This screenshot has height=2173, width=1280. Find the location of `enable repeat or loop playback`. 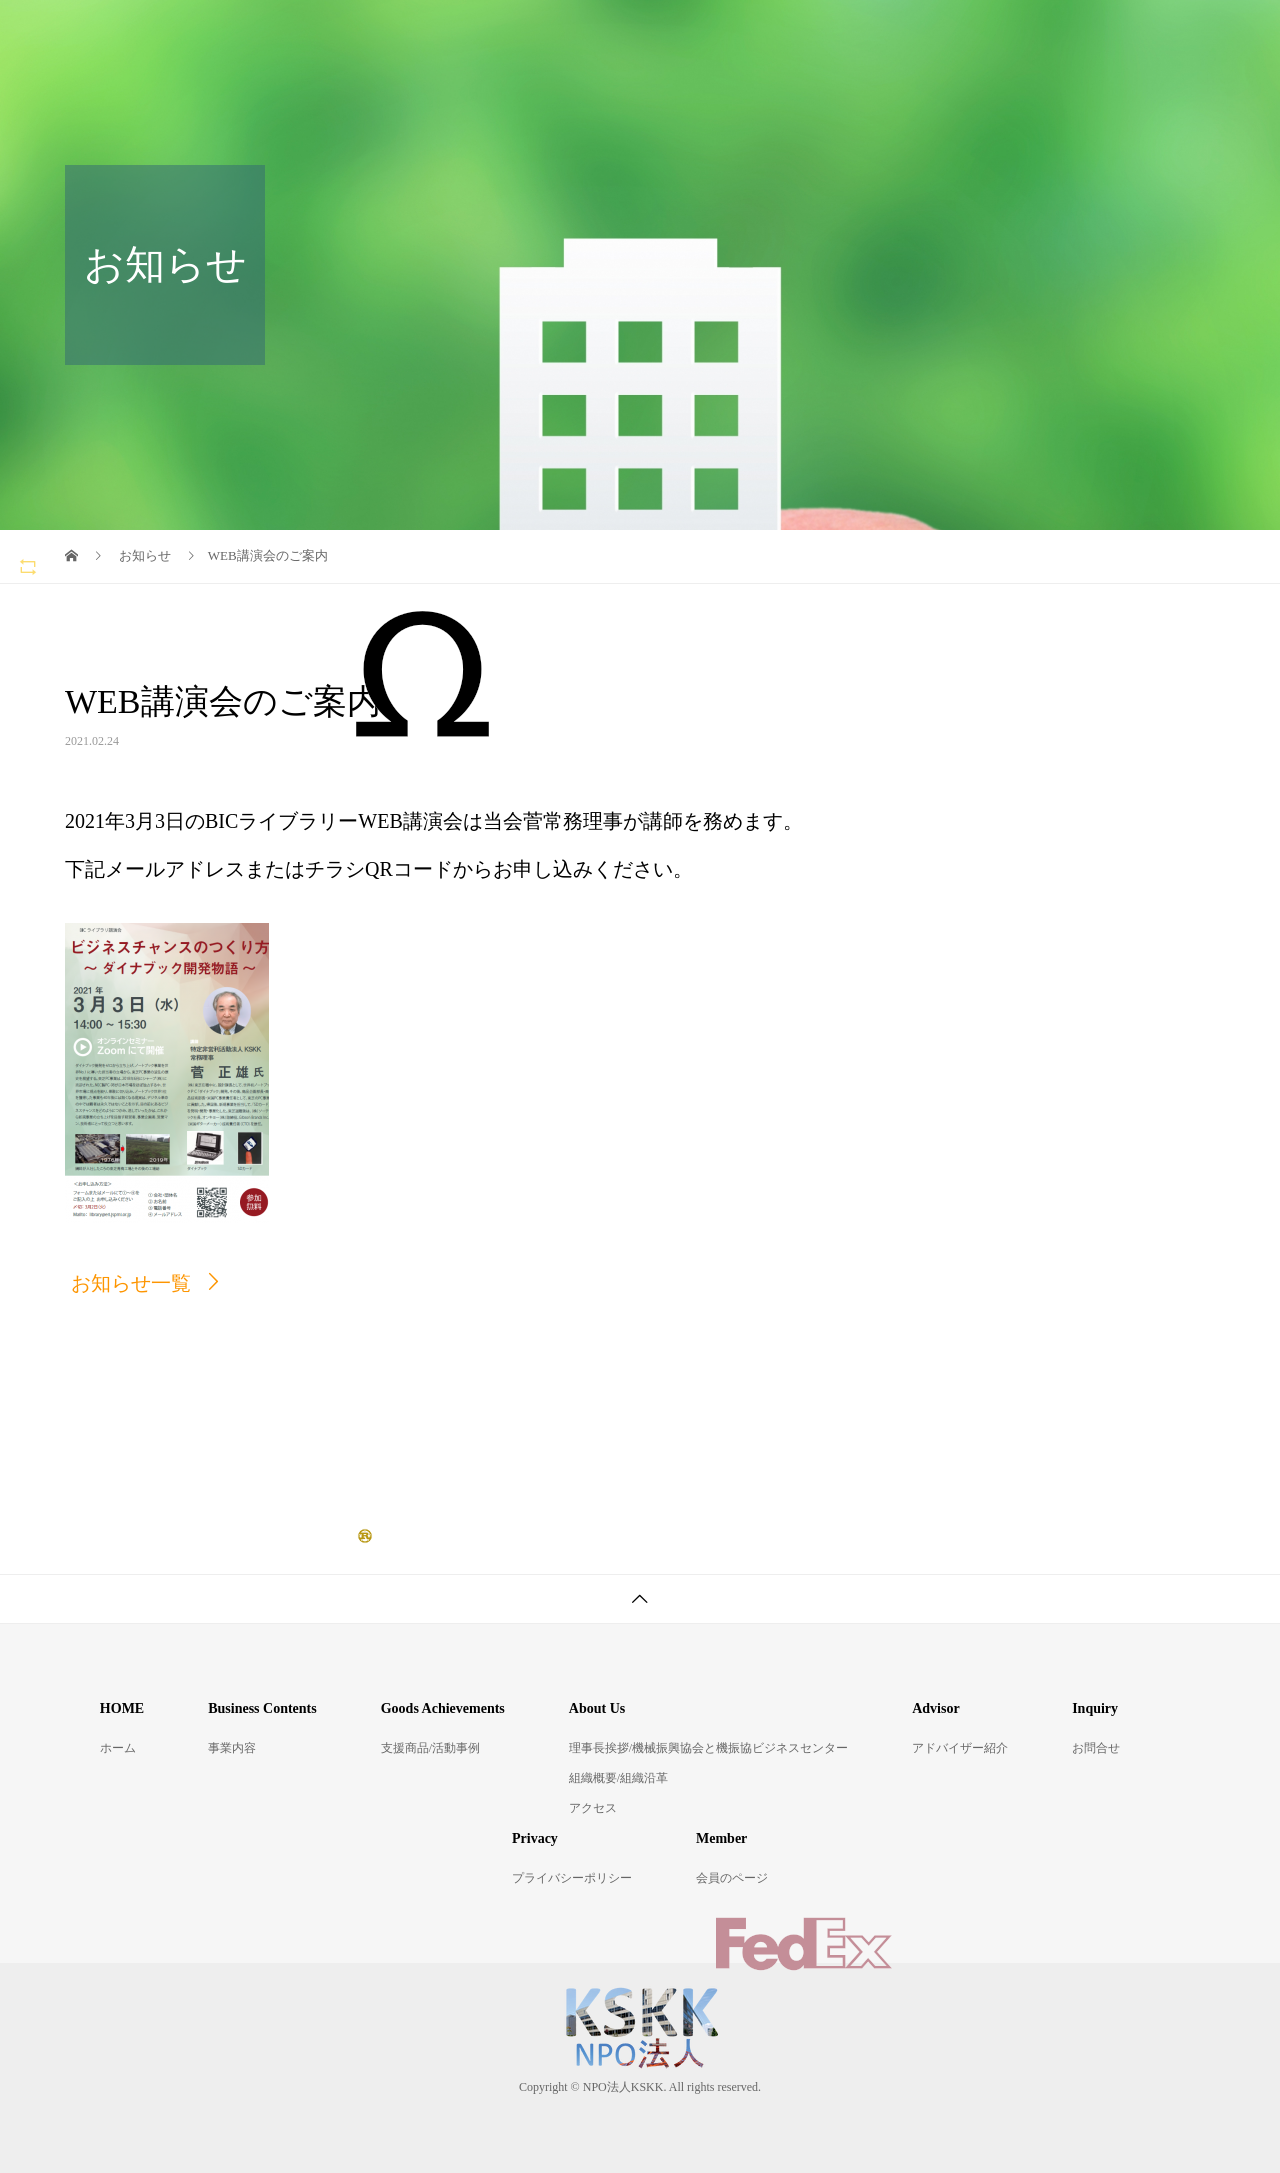

enable repeat or loop playback is located at coordinates (28, 567).